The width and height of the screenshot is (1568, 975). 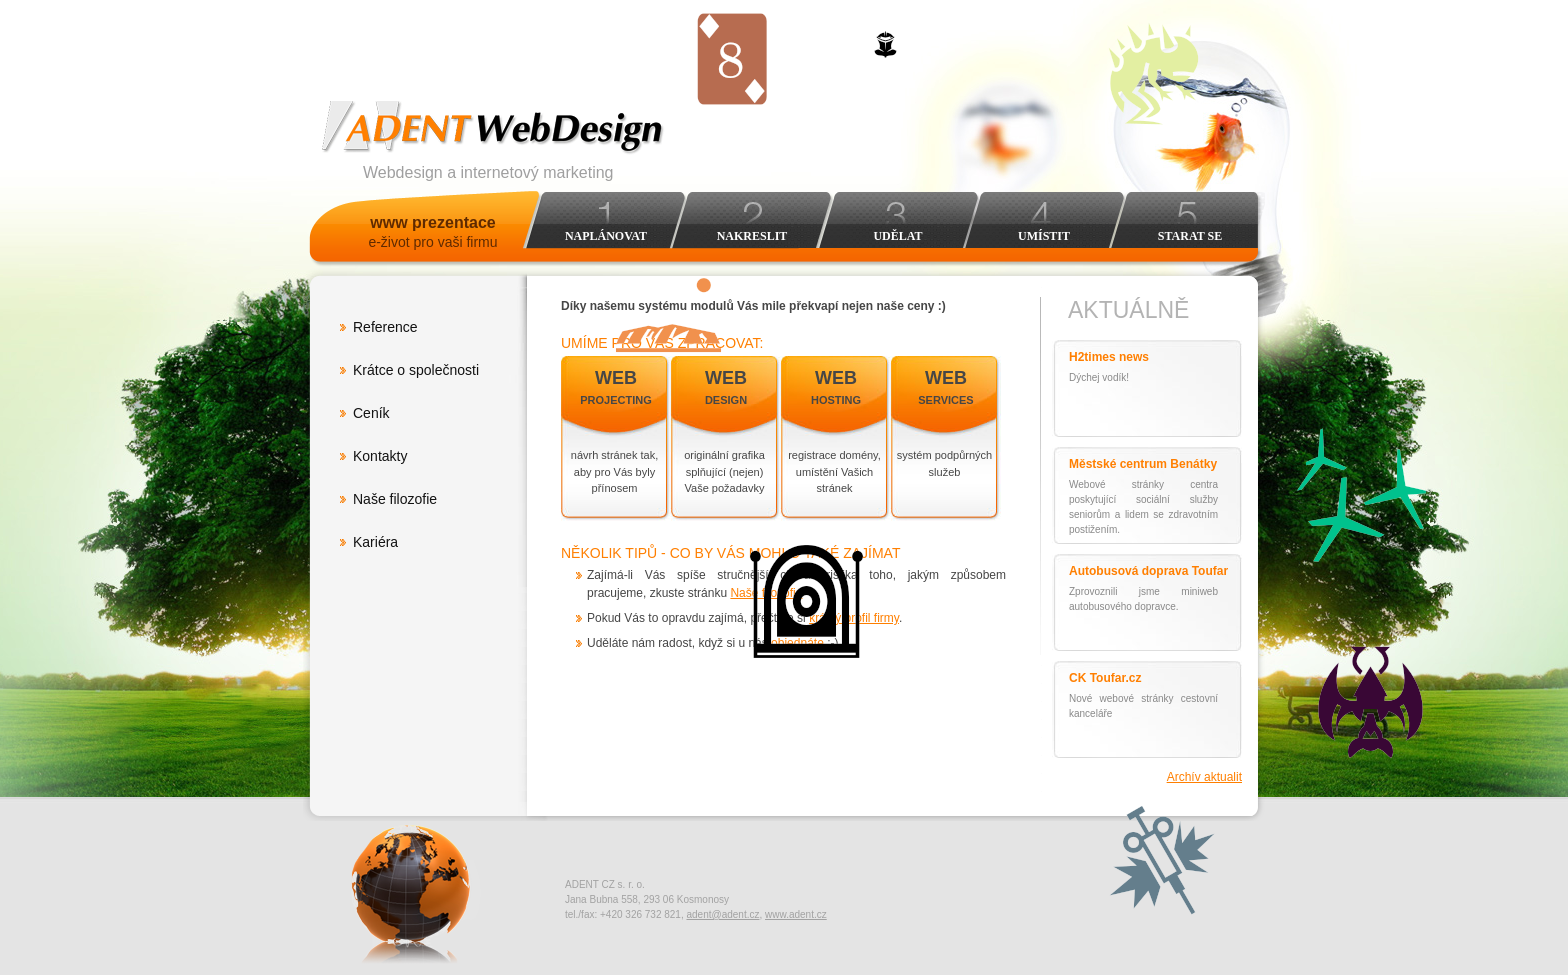 I want to click on select troglodyte character or creature class, so click(x=1153, y=73).